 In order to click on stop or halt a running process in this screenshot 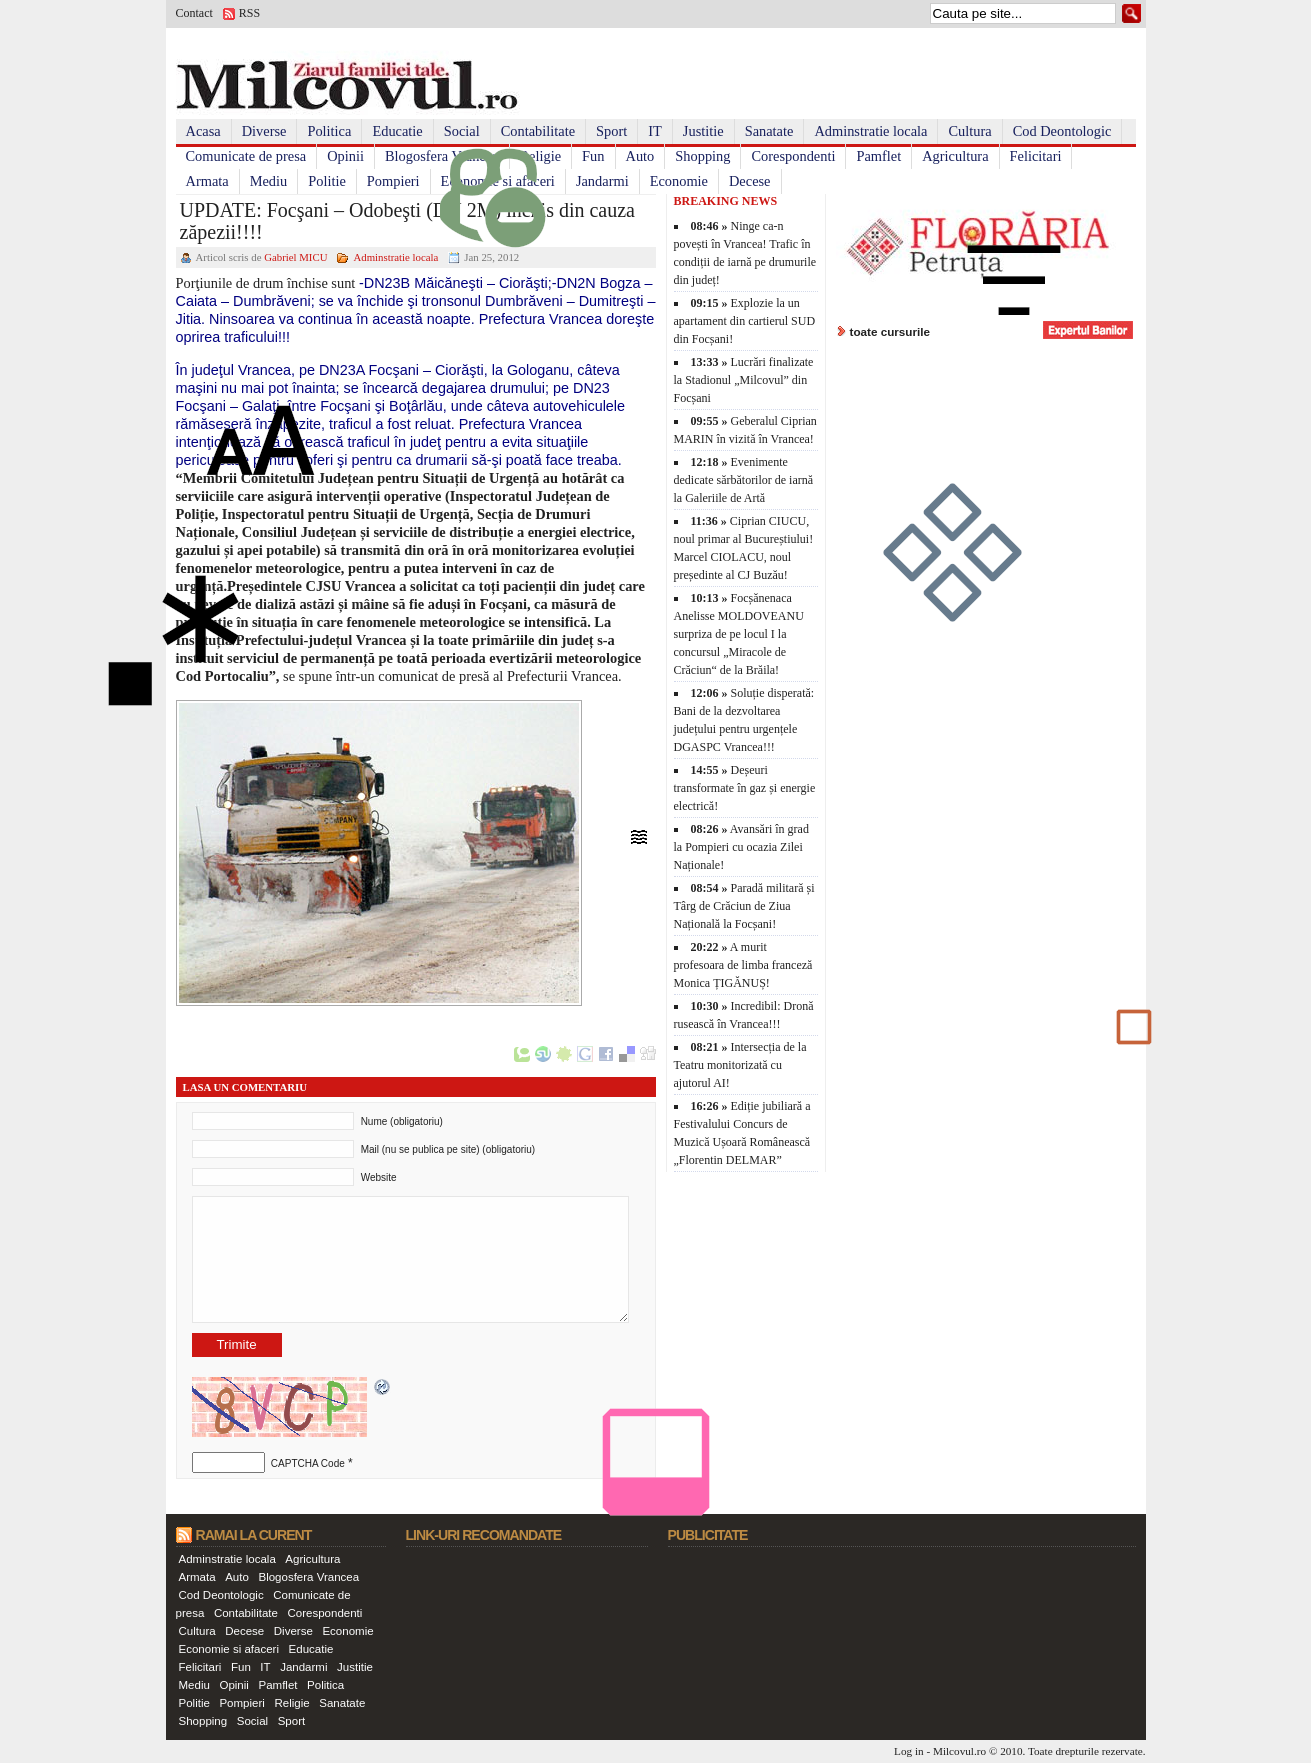, I will do `click(1134, 1027)`.